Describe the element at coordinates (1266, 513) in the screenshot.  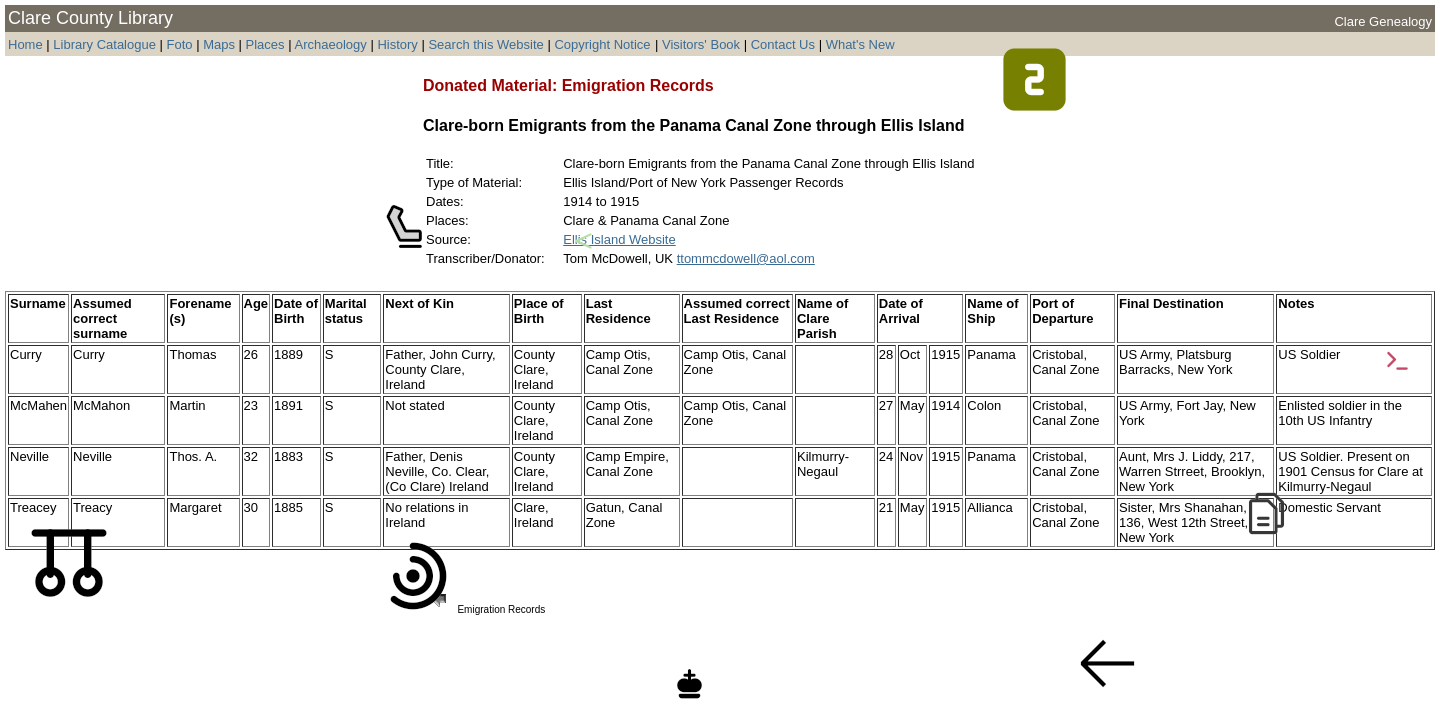
I see `view all files` at that location.